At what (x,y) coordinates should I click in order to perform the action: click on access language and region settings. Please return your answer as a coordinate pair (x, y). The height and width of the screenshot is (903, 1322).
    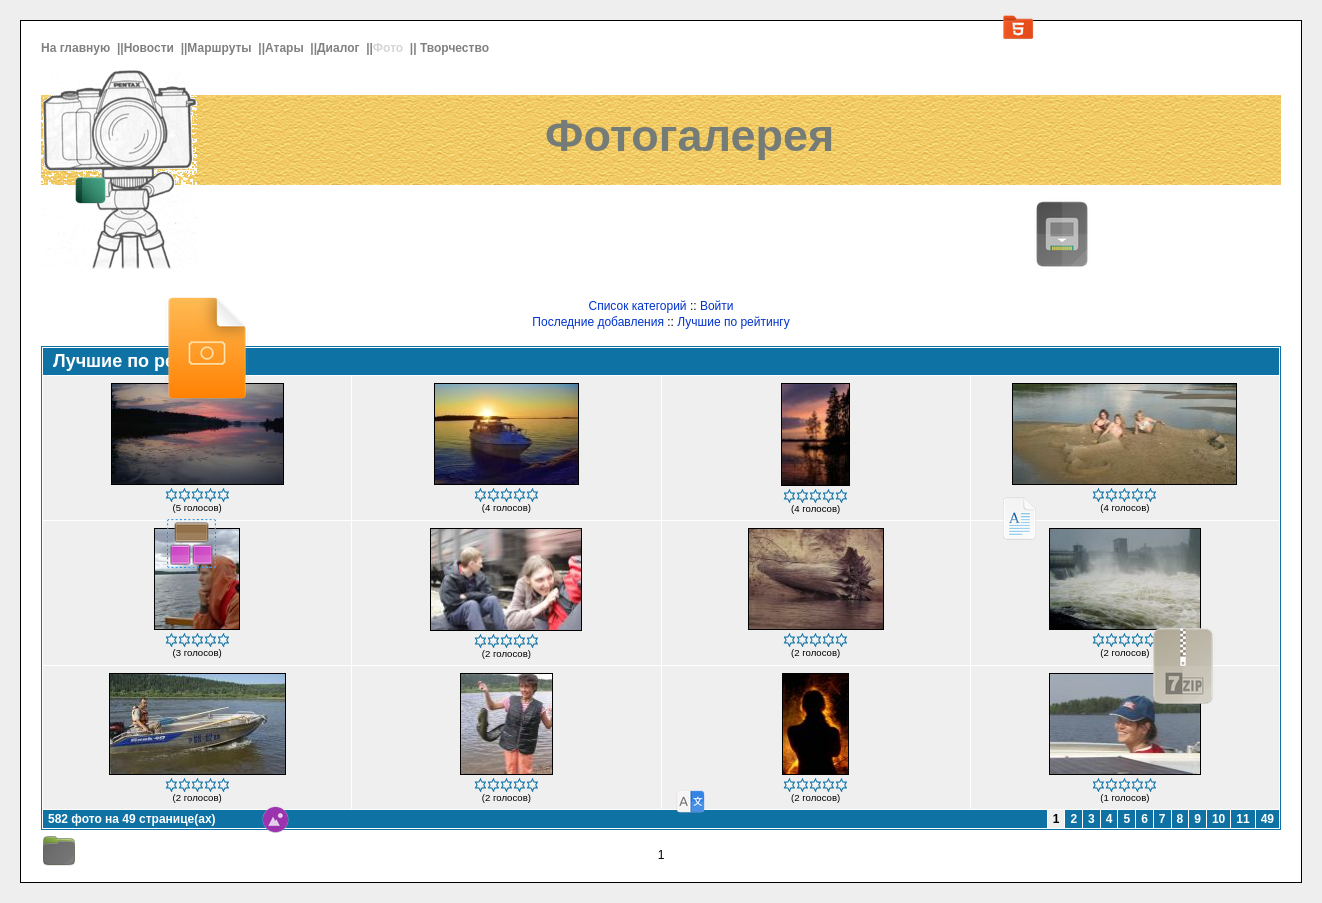
    Looking at the image, I should click on (690, 801).